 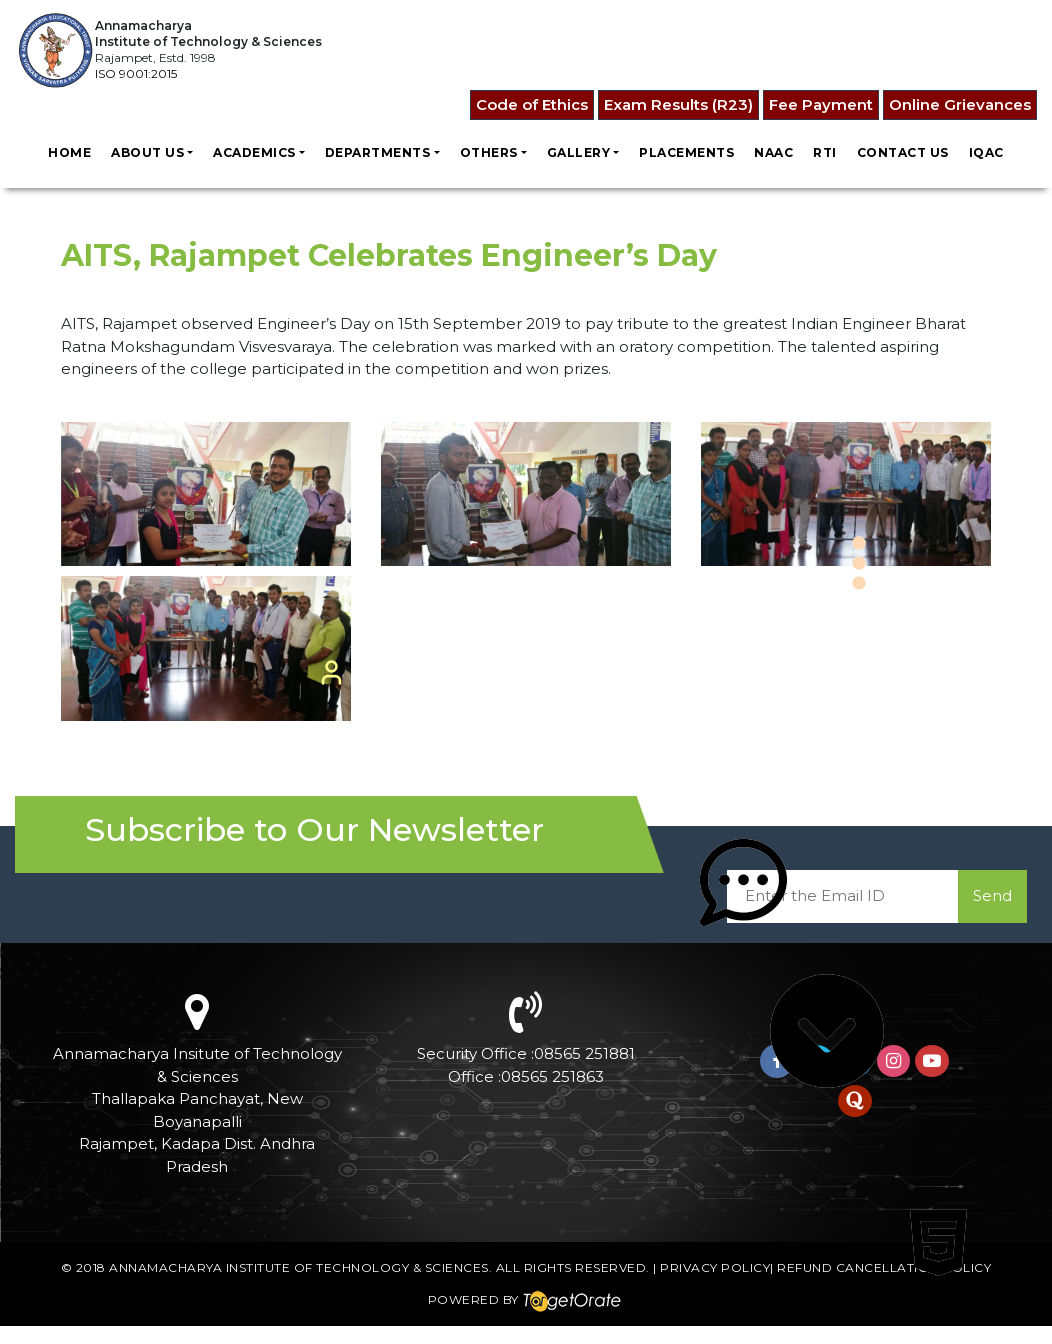 I want to click on view your profile, so click(x=331, y=672).